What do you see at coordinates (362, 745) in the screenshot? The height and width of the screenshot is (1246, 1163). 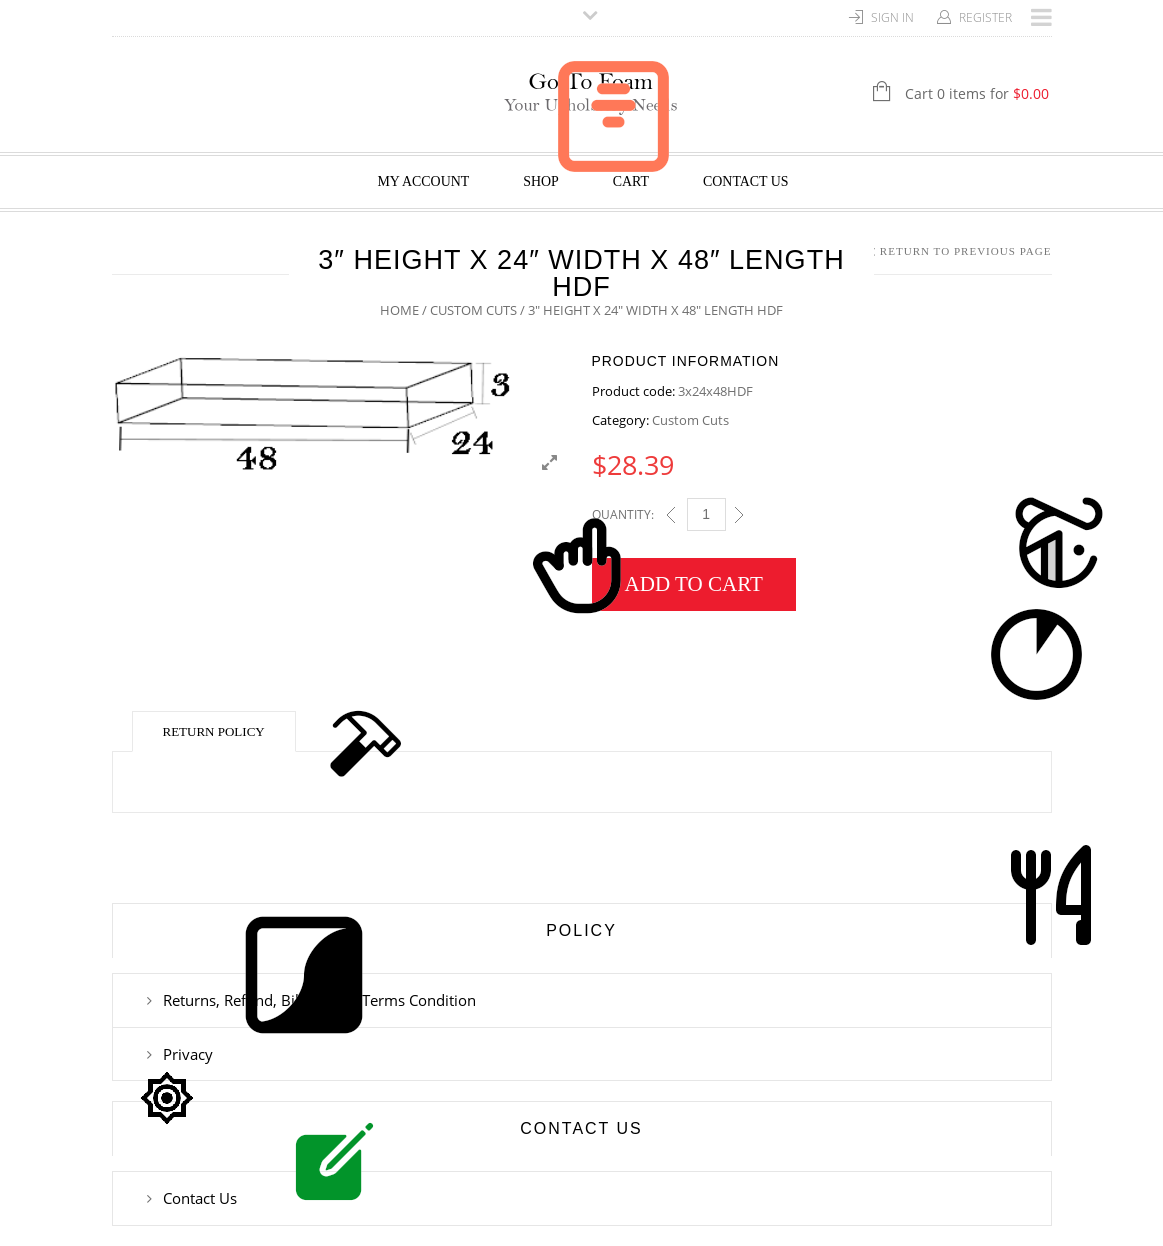 I see `access tools or settings` at bounding box center [362, 745].